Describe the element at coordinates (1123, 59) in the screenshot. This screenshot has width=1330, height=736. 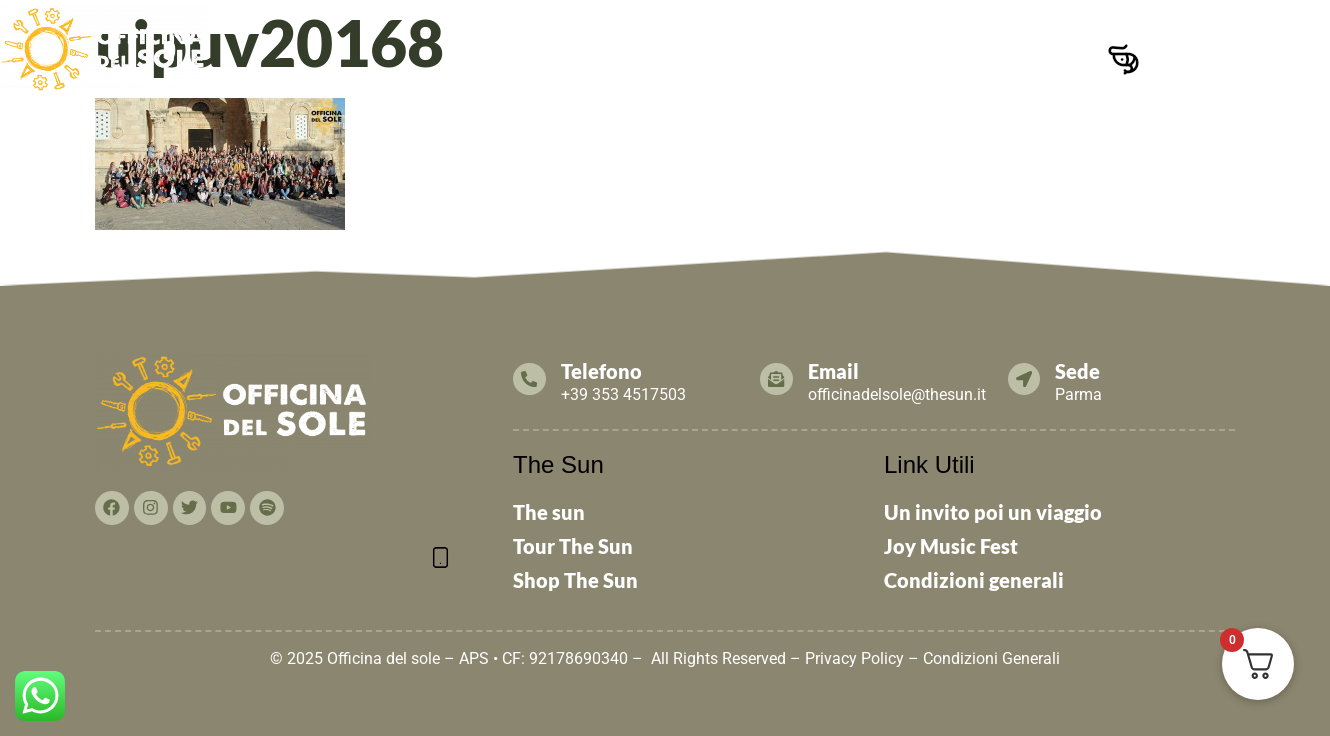
I see `indicates seafood or shellfish menu category` at that location.